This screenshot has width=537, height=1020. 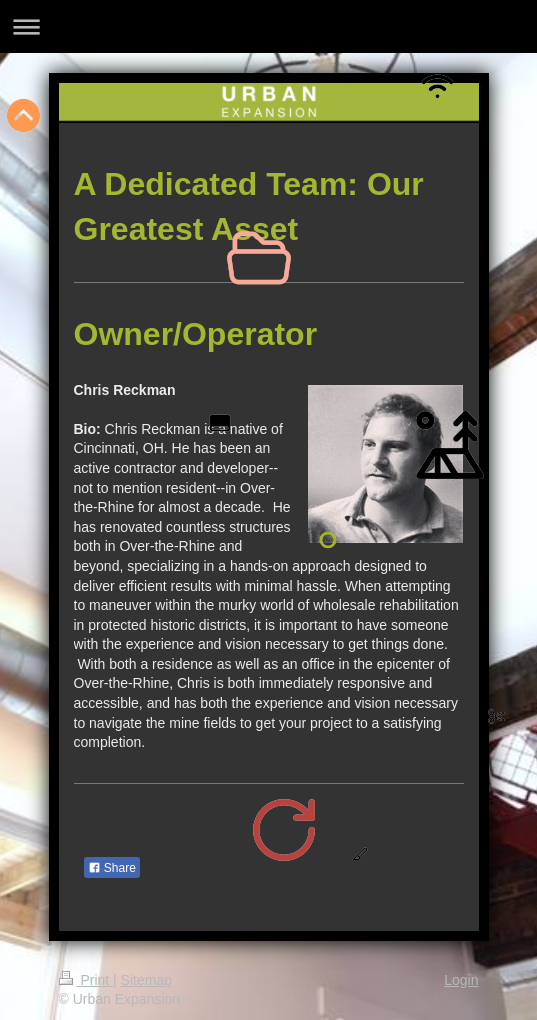 What do you see at coordinates (328, 540) in the screenshot?
I see `indicates an unread item or notification` at bounding box center [328, 540].